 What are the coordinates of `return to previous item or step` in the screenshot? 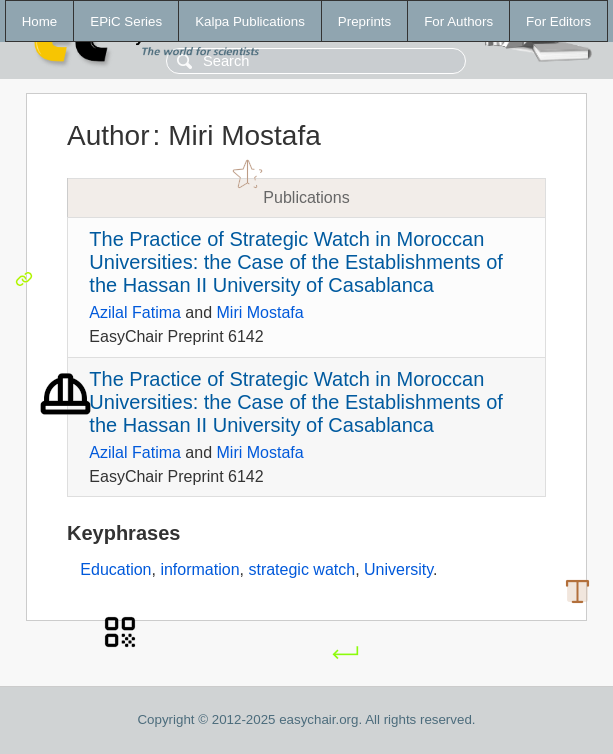 It's located at (345, 652).